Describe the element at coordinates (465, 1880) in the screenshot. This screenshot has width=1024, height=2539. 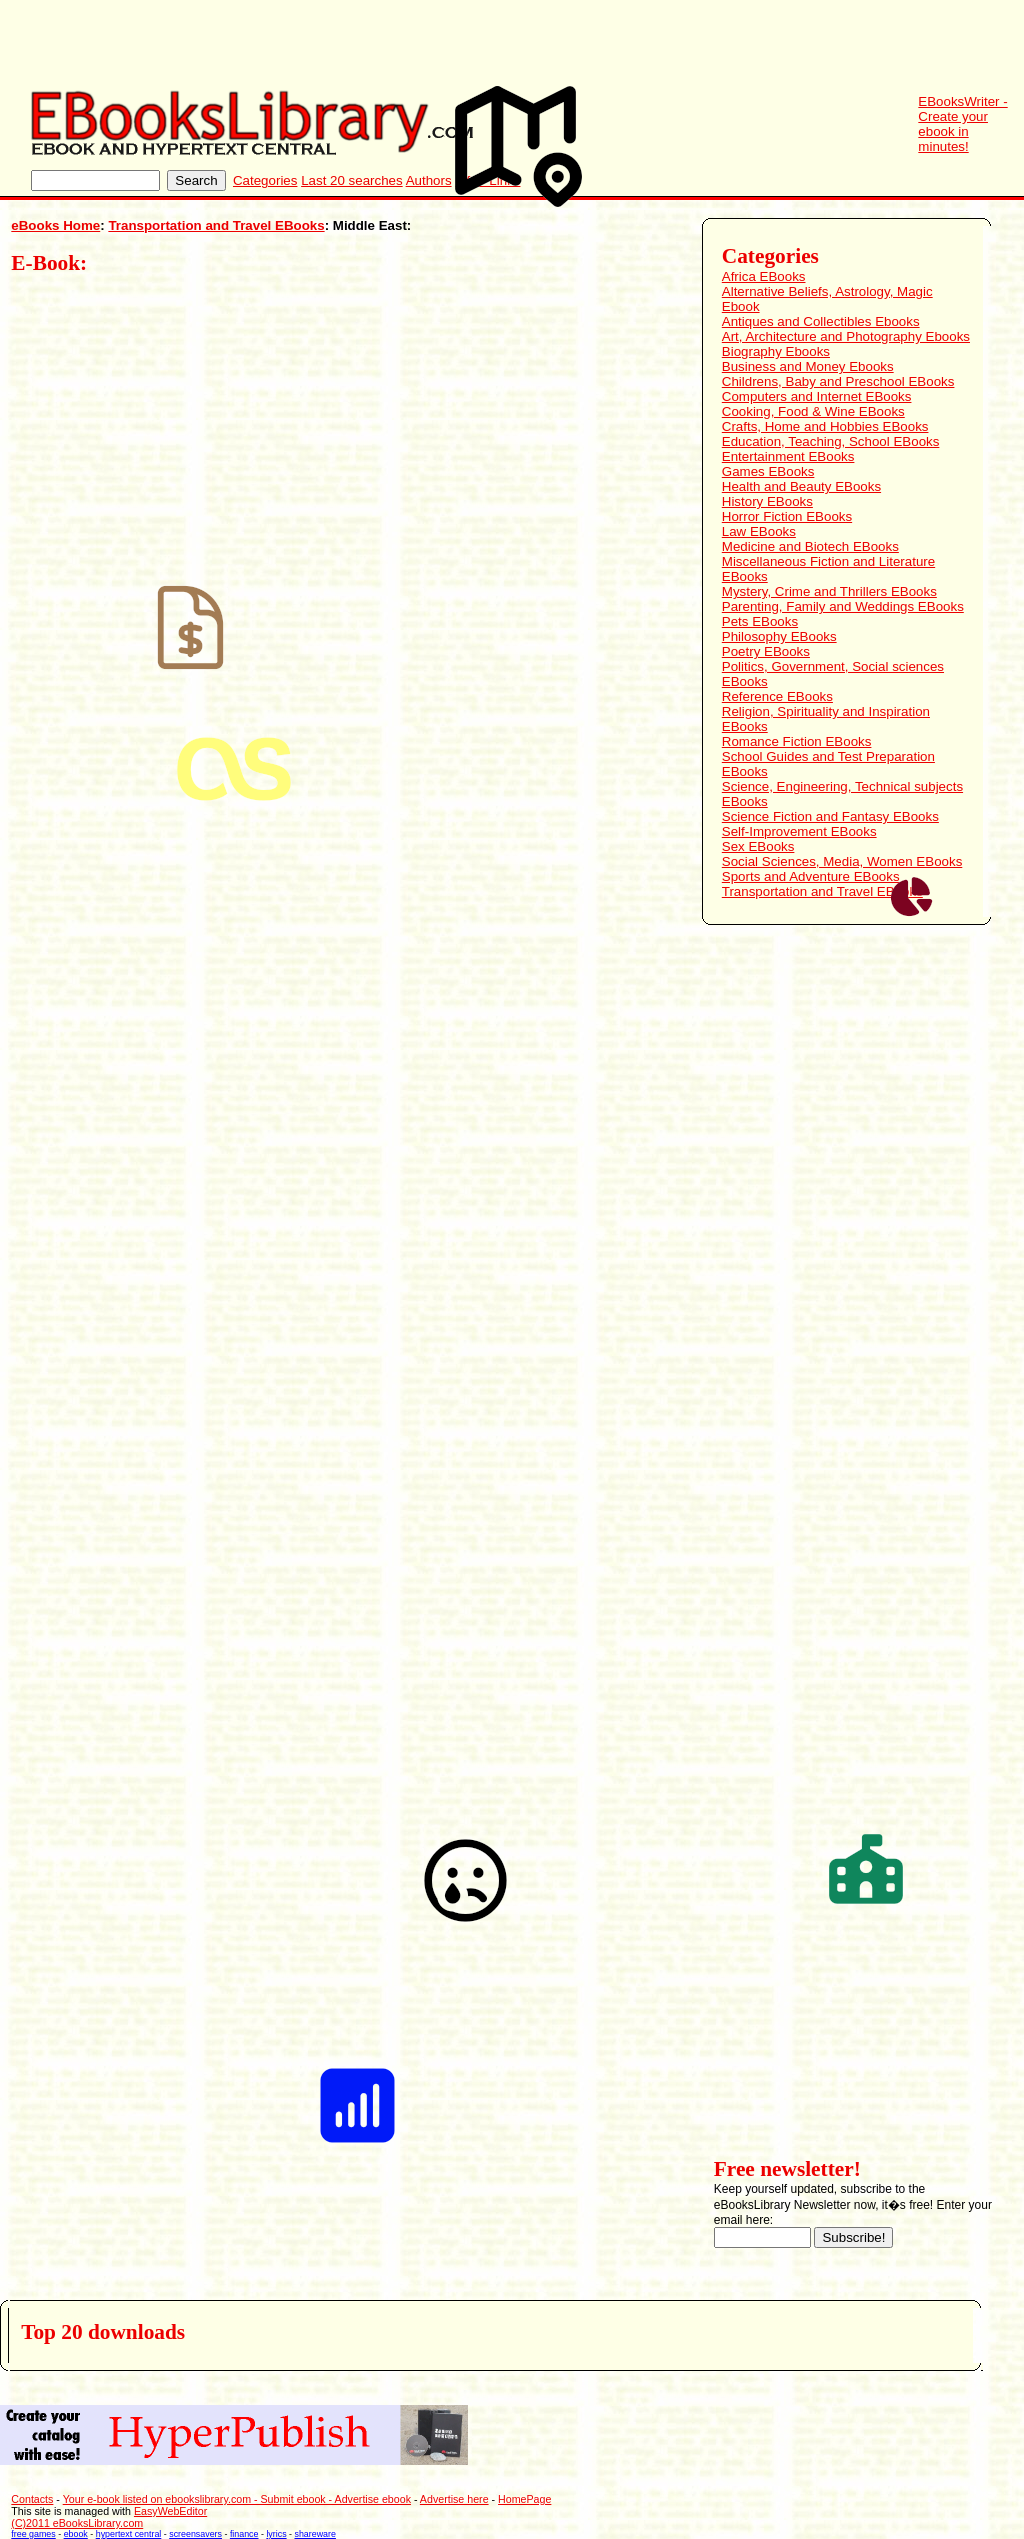
I see `indicates a sad or negative emotional state` at that location.